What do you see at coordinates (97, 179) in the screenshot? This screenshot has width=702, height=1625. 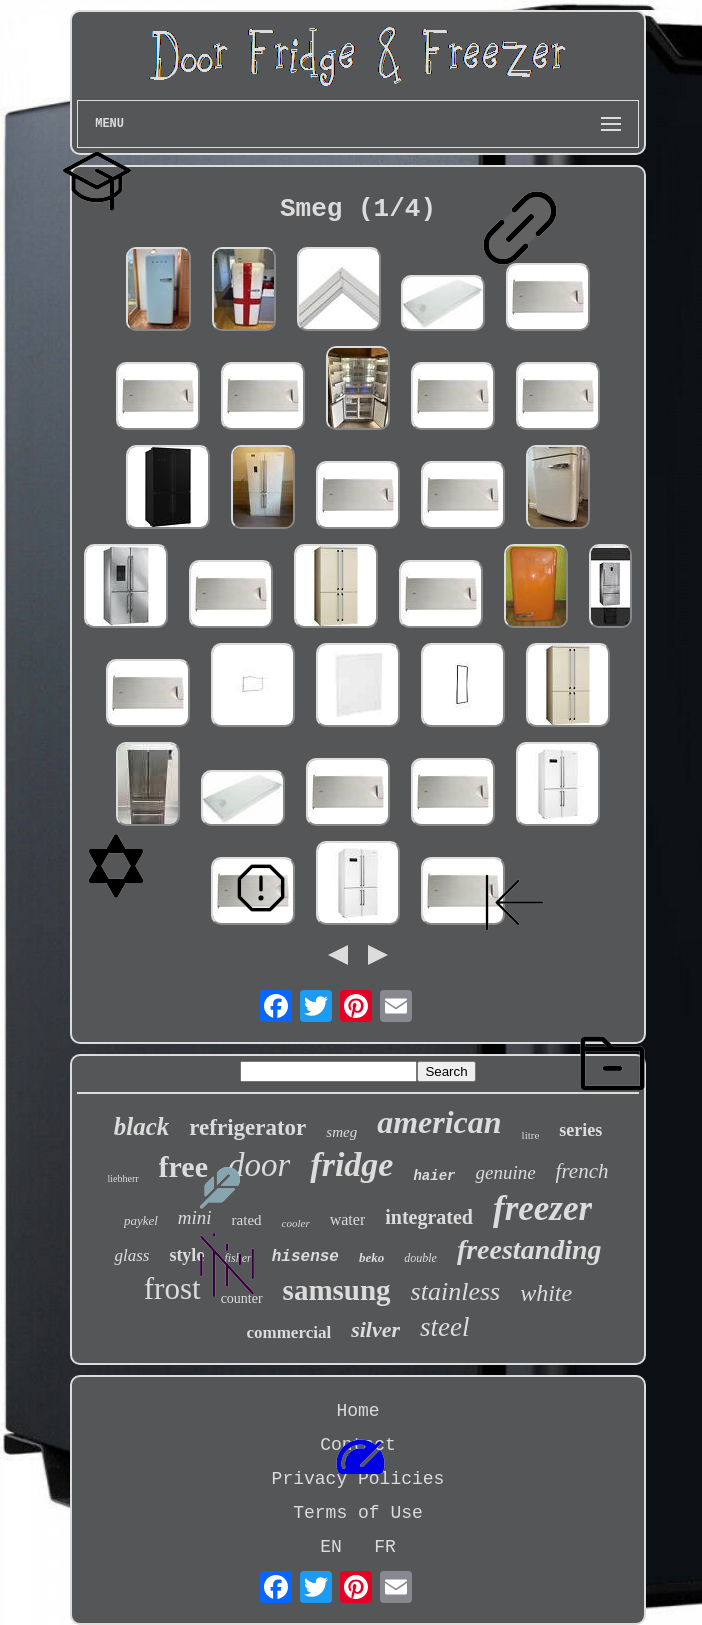 I see `access education or learning resources` at bounding box center [97, 179].